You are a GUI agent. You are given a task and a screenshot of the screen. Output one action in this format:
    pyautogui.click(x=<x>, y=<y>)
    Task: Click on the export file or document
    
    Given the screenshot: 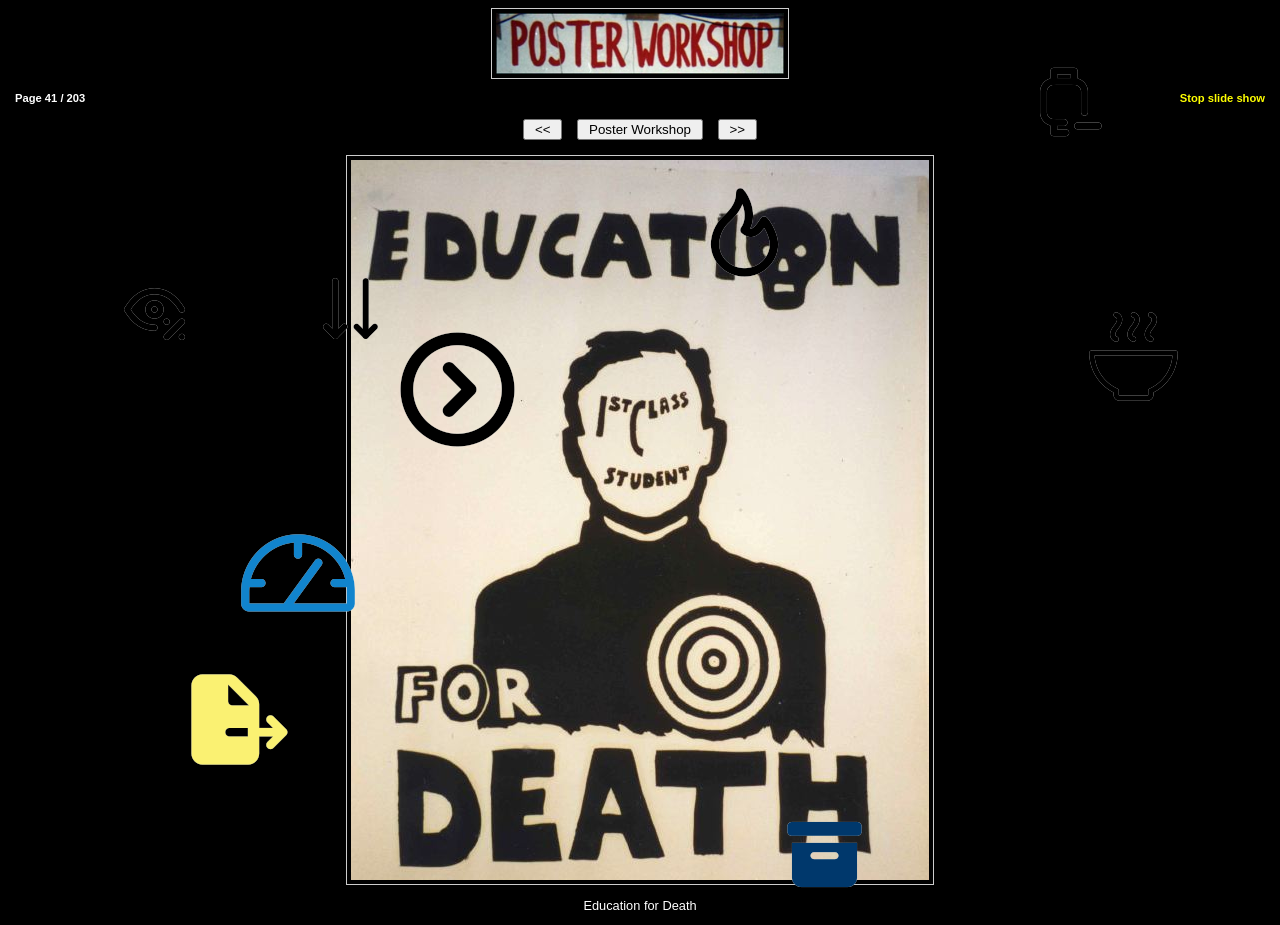 What is the action you would take?
    pyautogui.click(x=236, y=719)
    